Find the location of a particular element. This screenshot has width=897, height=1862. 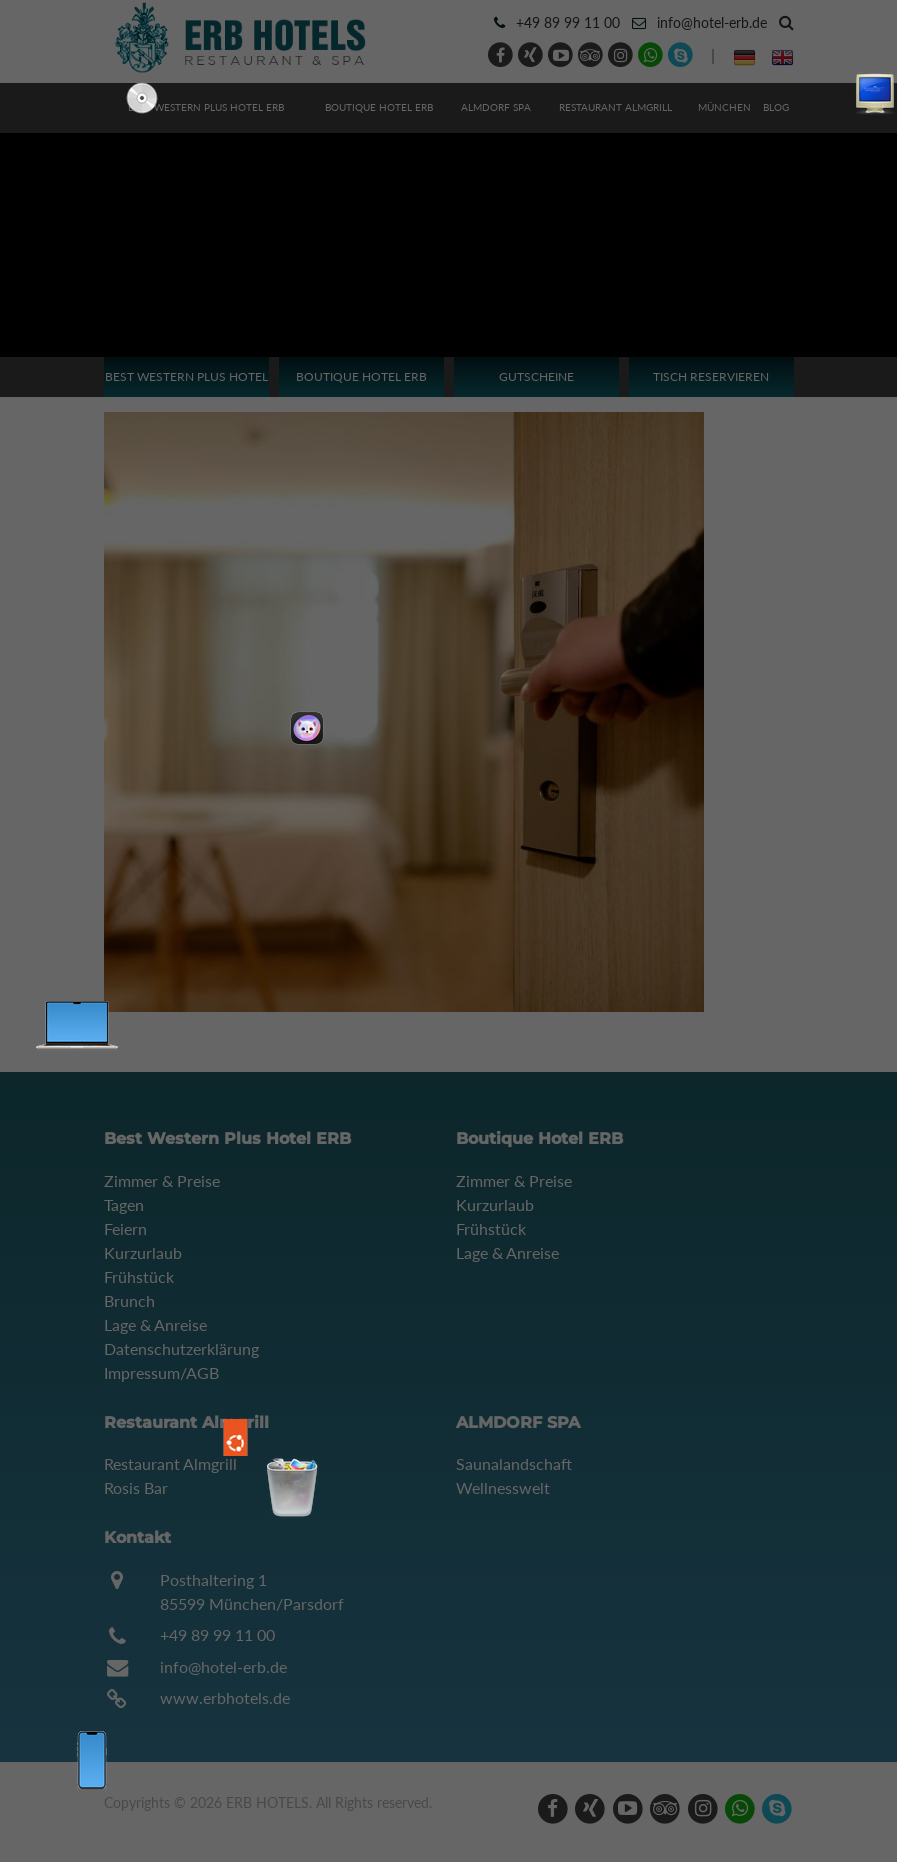

indicates a connected iPhone device is located at coordinates (92, 1761).